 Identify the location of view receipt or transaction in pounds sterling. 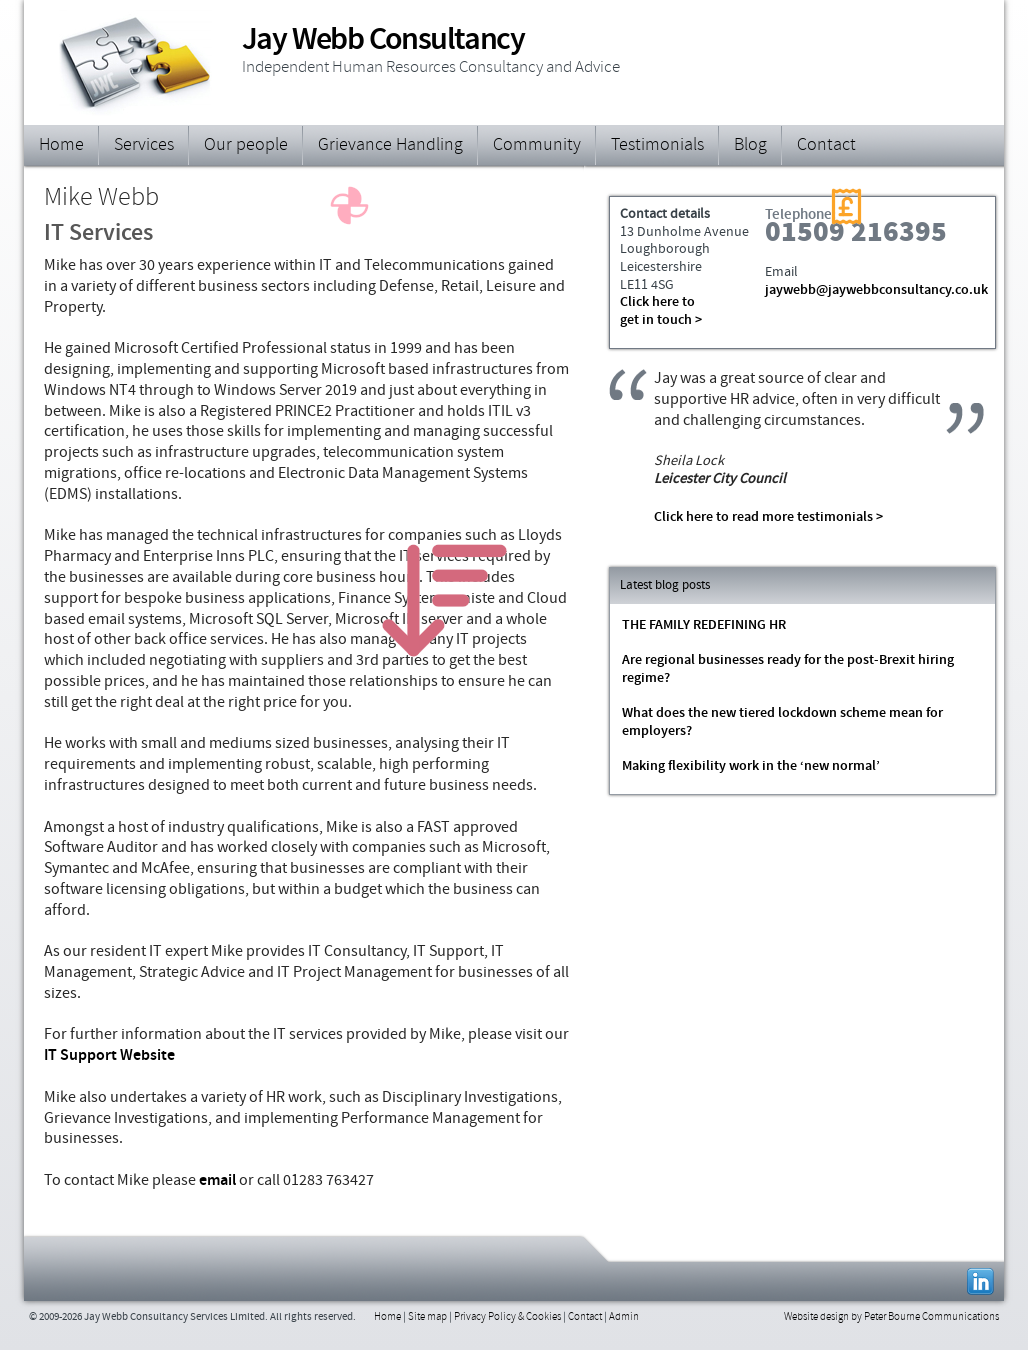
(846, 206).